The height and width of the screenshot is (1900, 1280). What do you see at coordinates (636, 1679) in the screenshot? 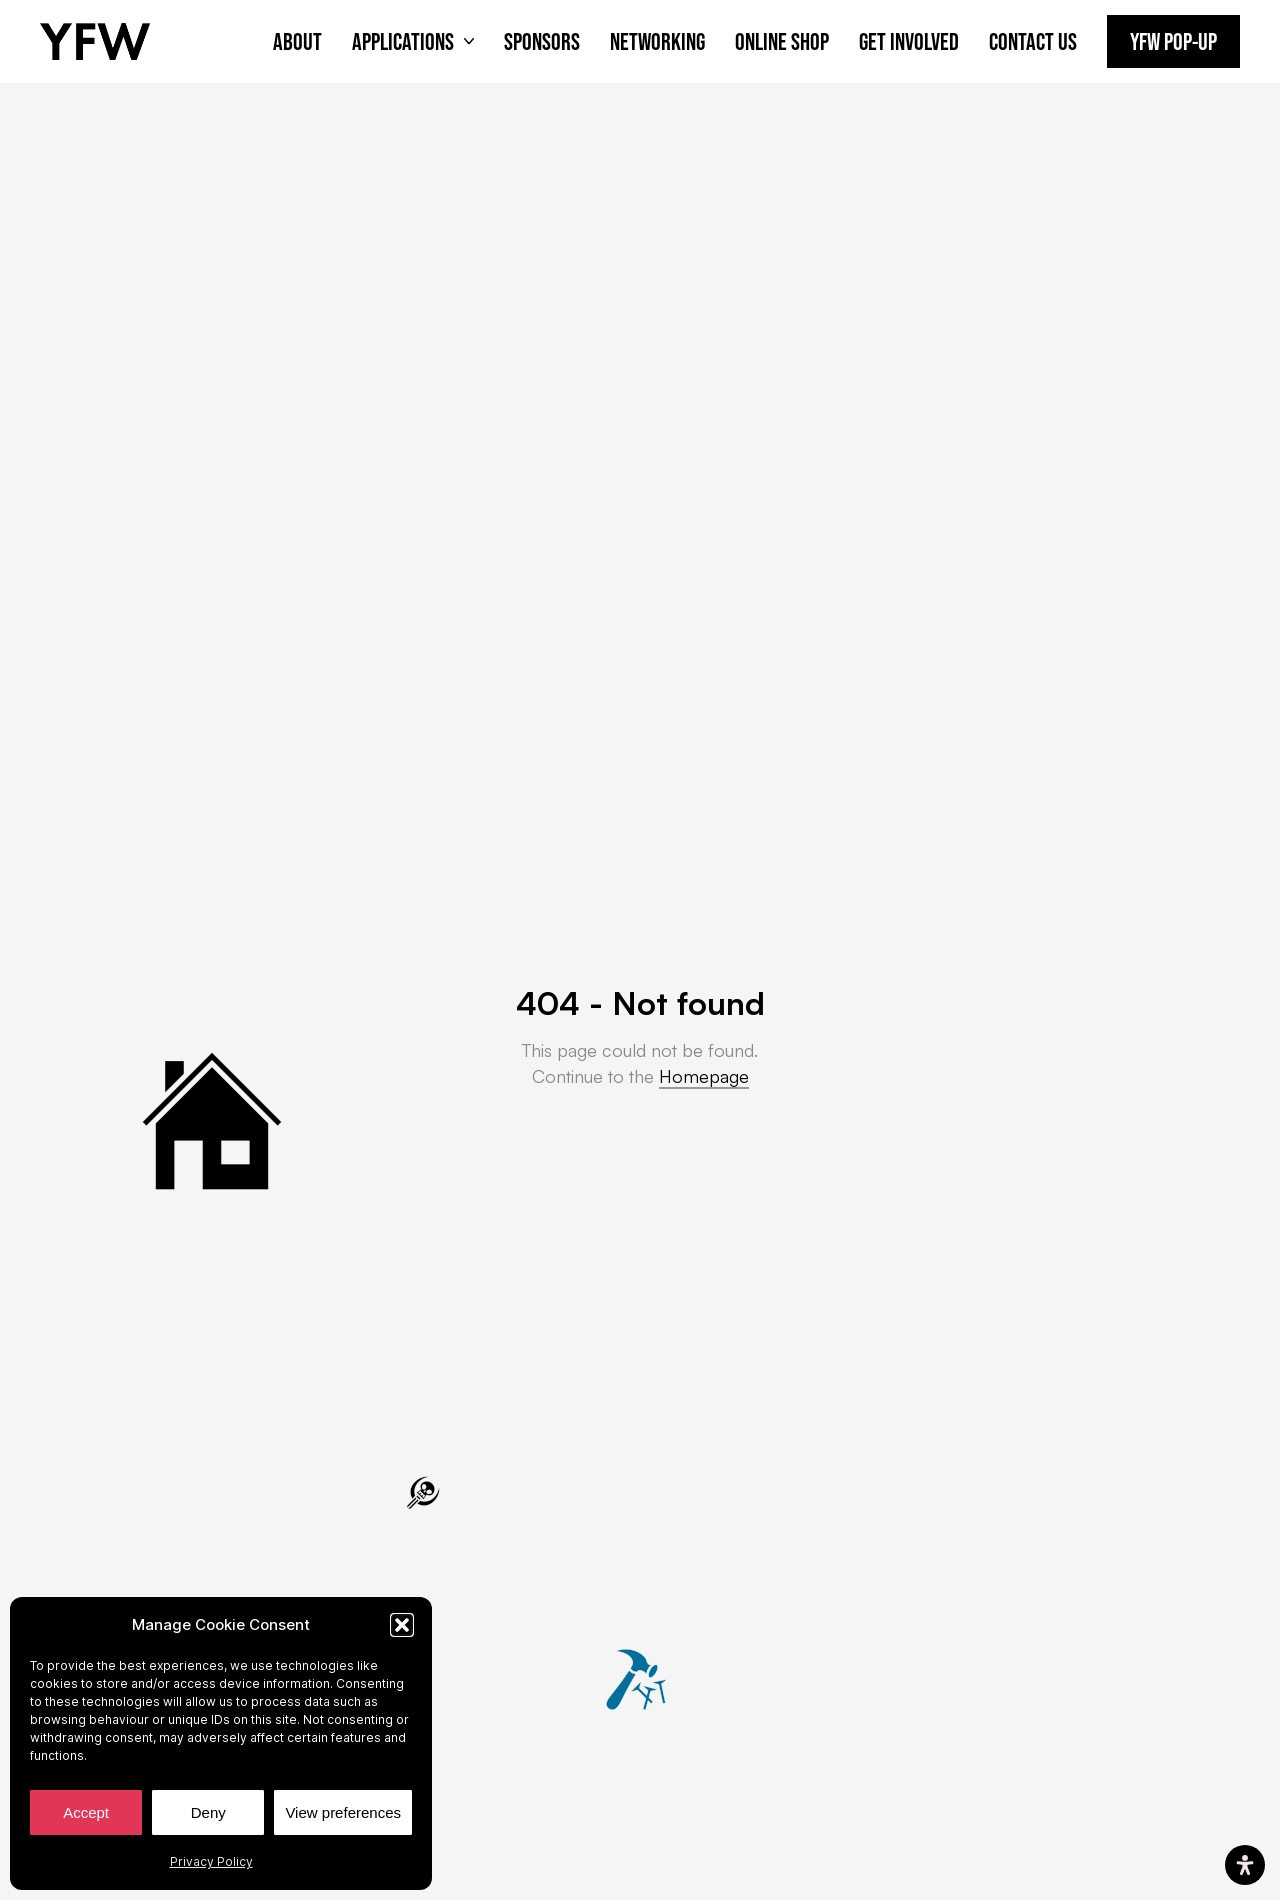
I see `access construction or building tools` at bounding box center [636, 1679].